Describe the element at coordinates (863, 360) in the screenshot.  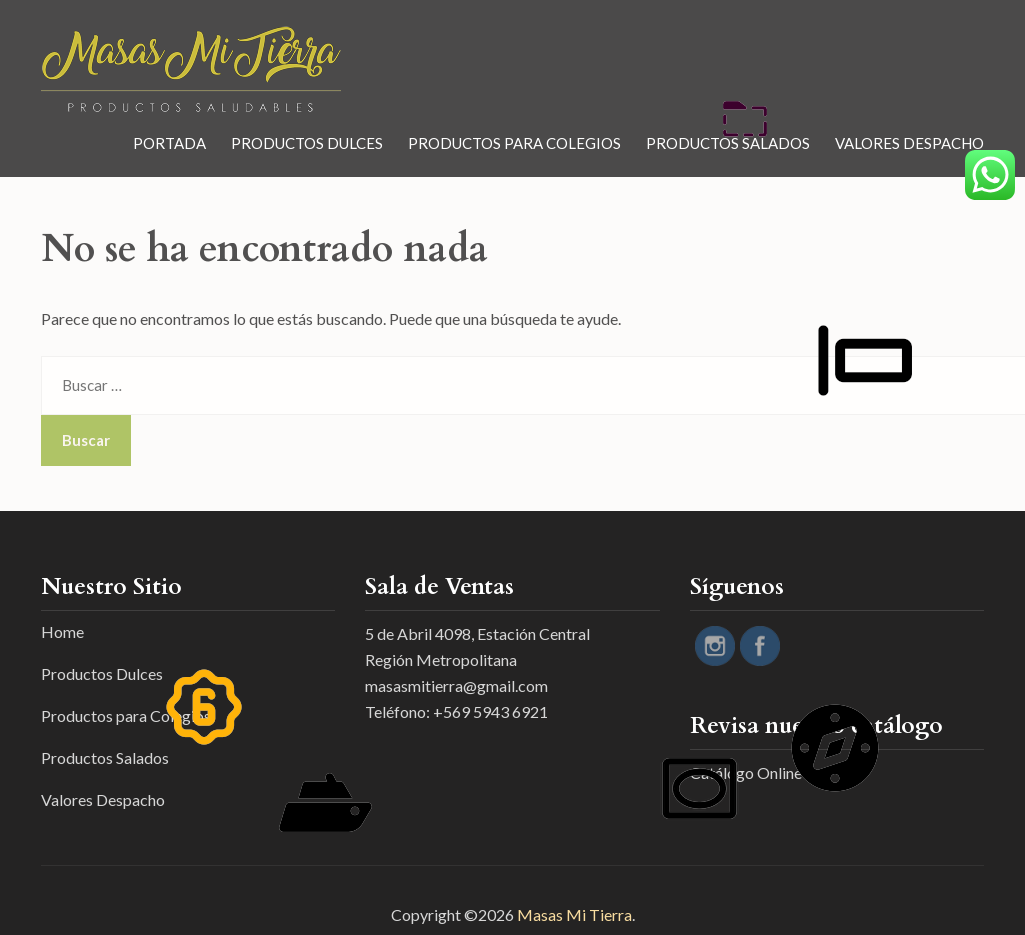
I see `align text or content to the left` at that location.